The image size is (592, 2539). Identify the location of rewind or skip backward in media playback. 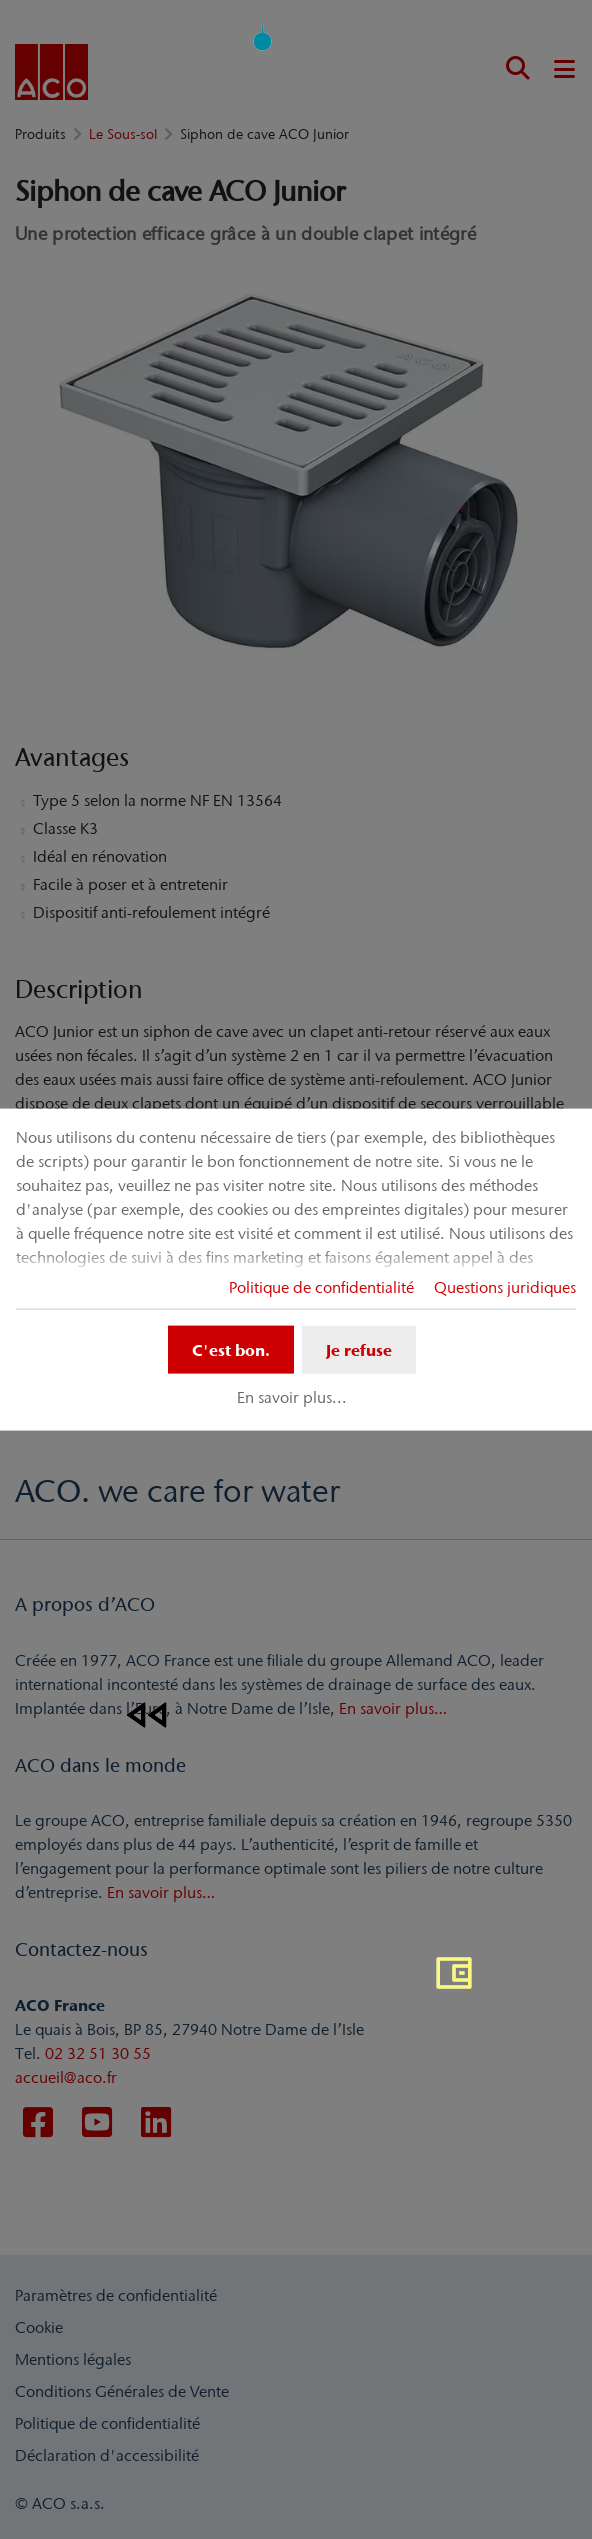
(148, 1715).